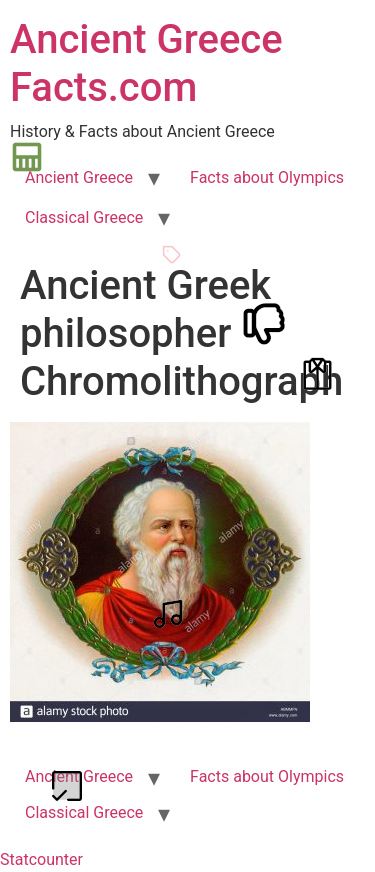 The height and width of the screenshot is (872, 375). Describe the element at coordinates (168, 614) in the screenshot. I see `access music library or player` at that location.